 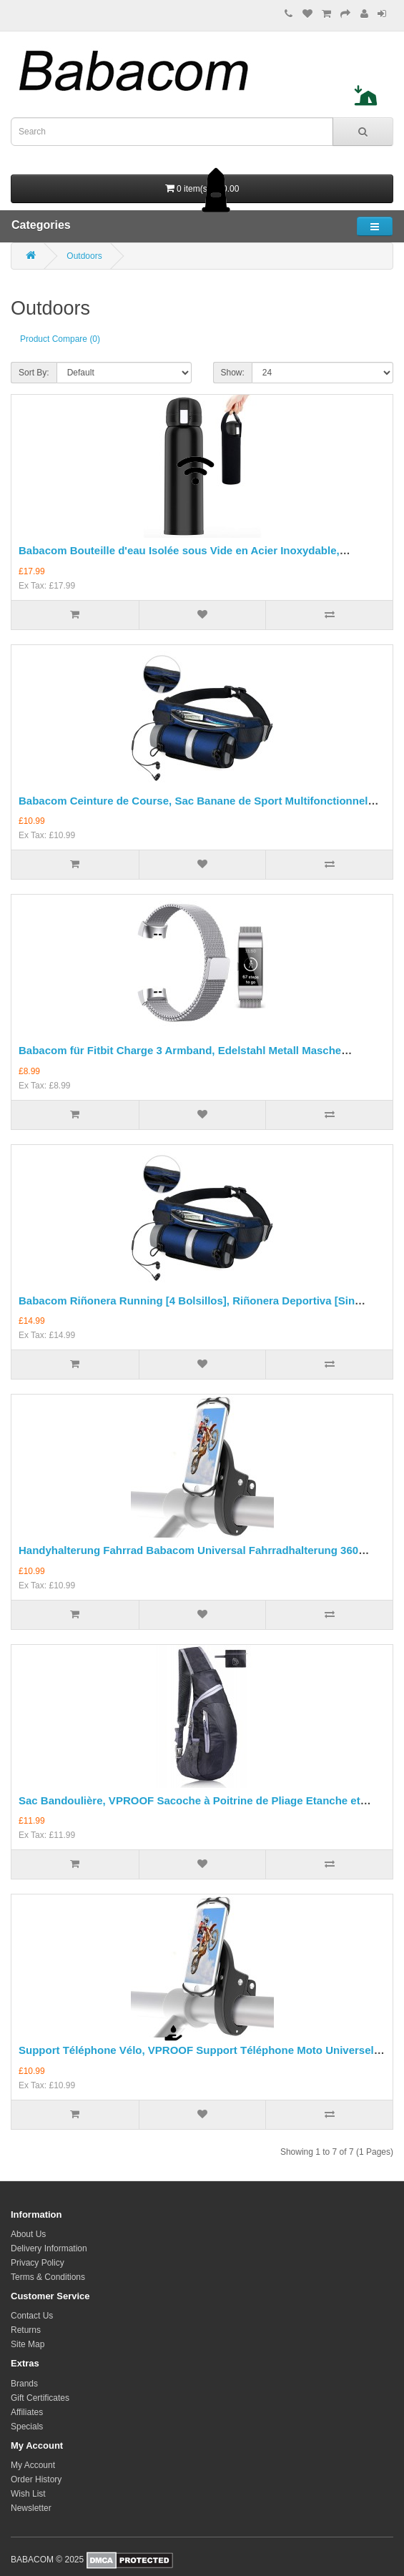 What do you see at coordinates (365, 95) in the screenshot?
I see `download campsite or camping information` at bounding box center [365, 95].